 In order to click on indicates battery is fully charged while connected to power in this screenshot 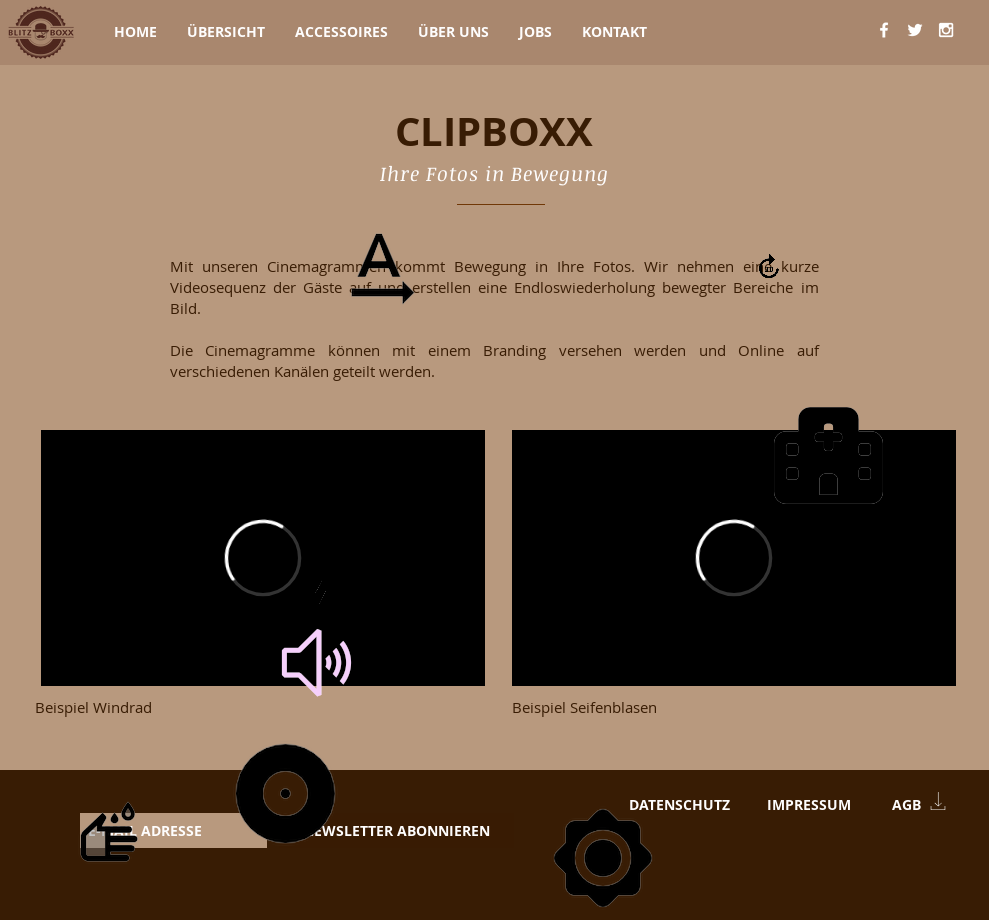, I will do `click(320, 589)`.